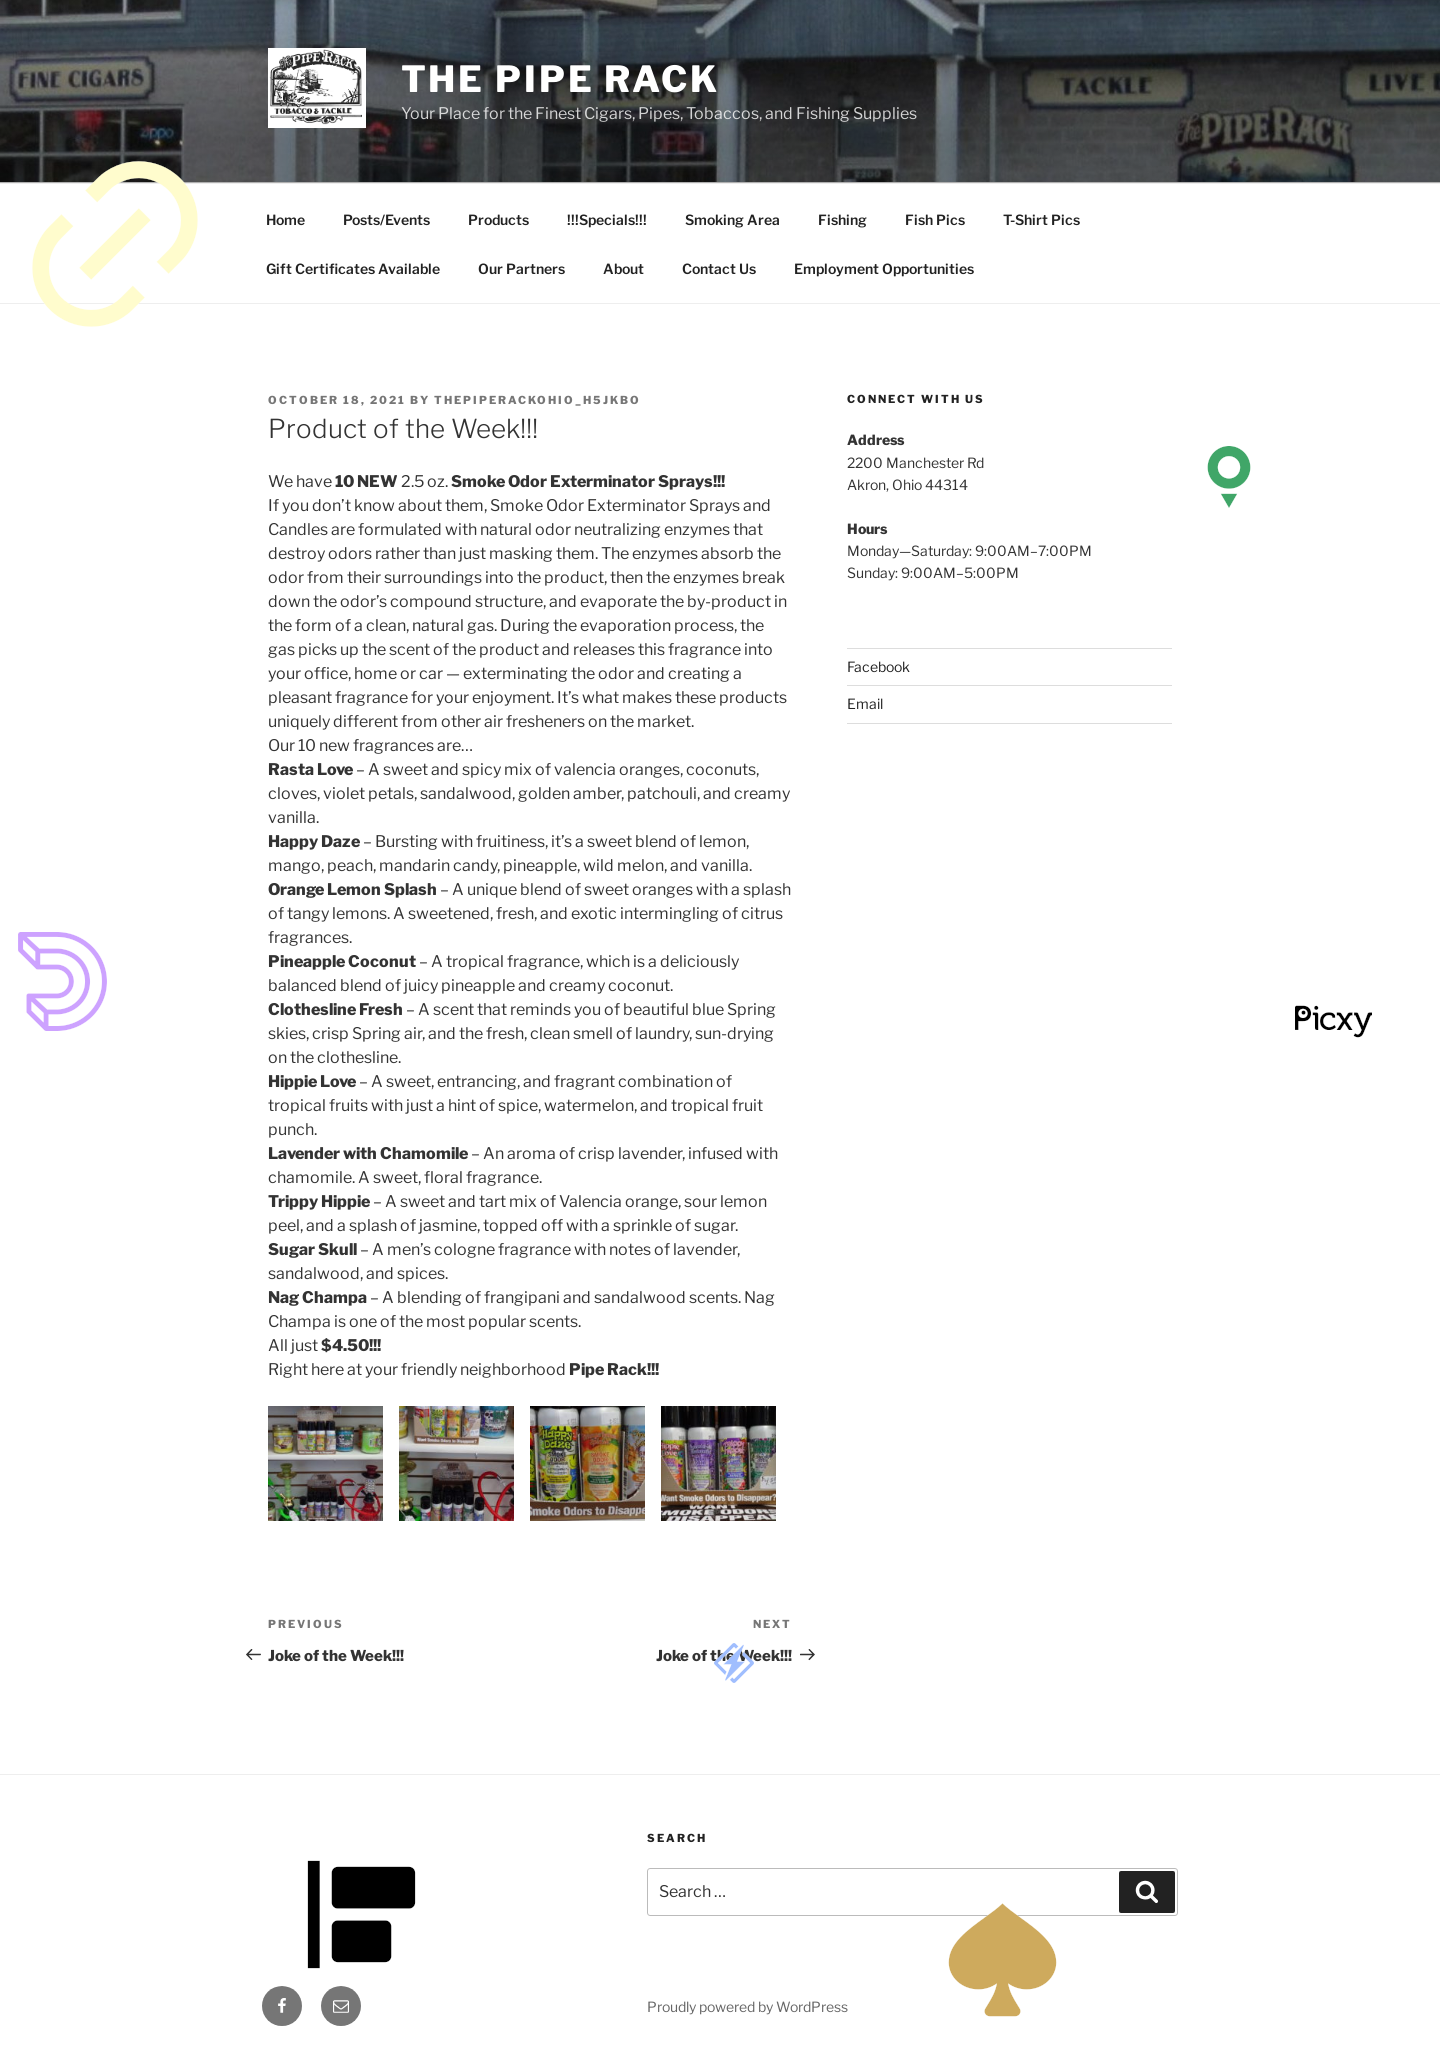 The image size is (1440, 2055). What do you see at coordinates (361, 1914) in the screenshot?
I see `align selected items to the left edge` at bounding box center [361, 1914].